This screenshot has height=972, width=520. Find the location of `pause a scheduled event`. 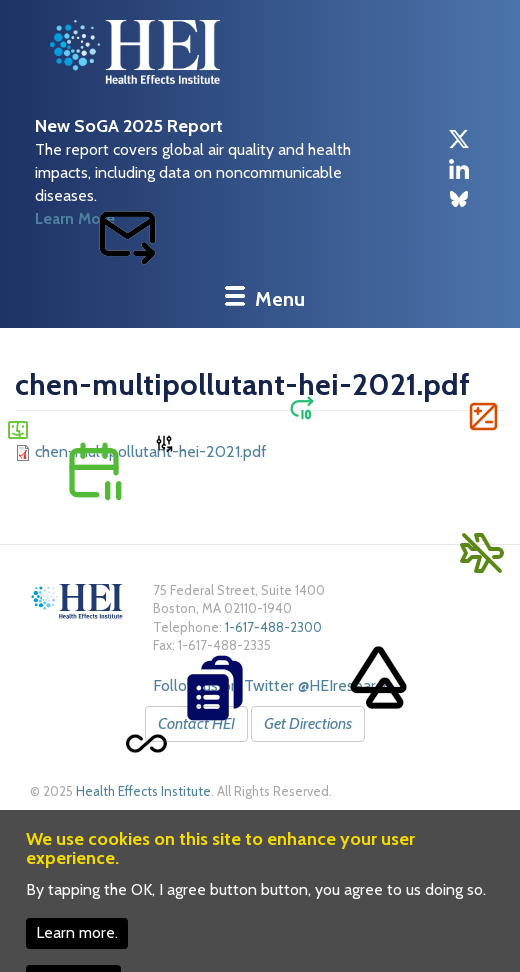

pause a scheduled event is located at coordinates (94, 470).